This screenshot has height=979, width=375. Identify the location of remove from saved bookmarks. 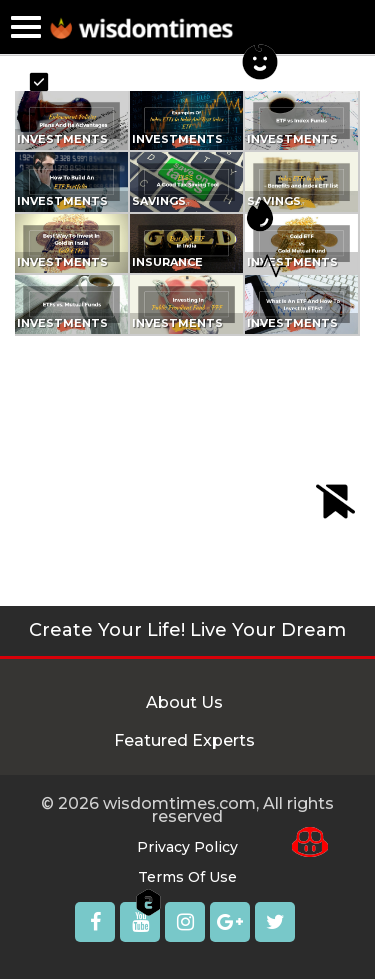
(335, 501).